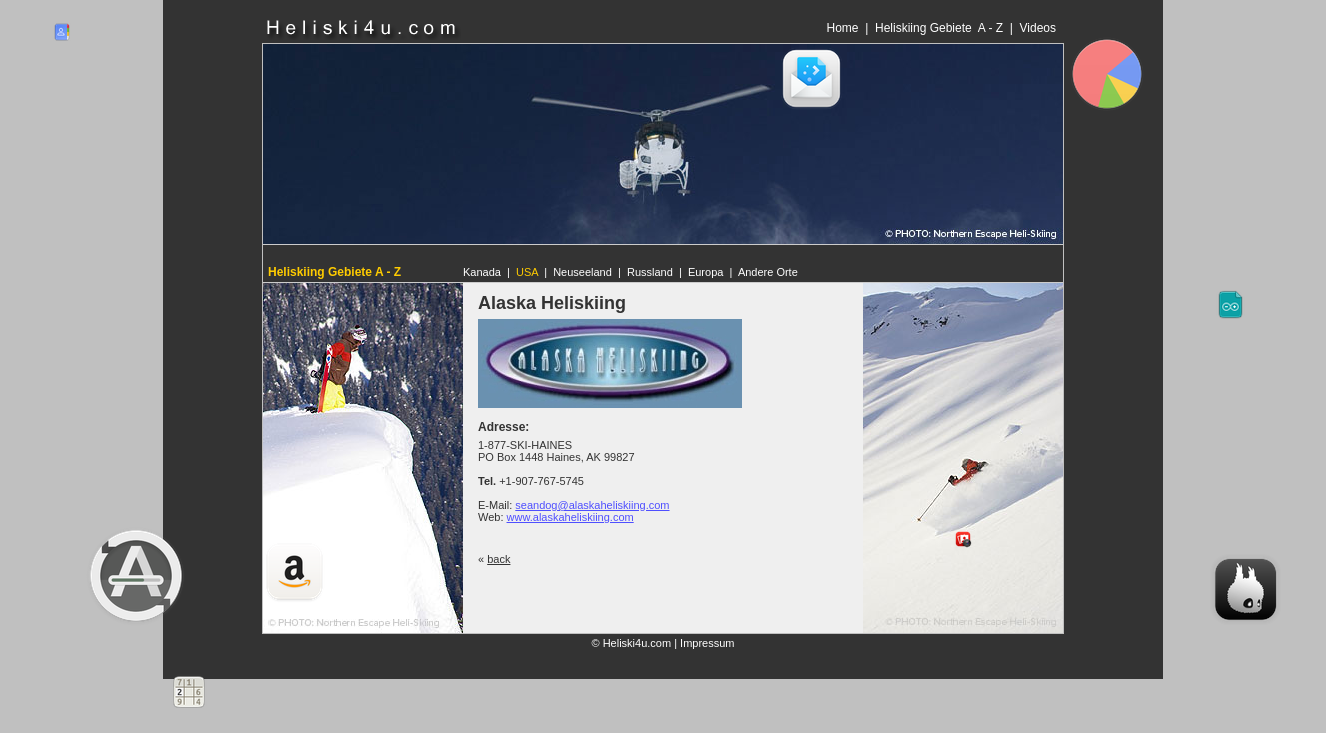  Describe the element at coordinates (963, 539) in the screenshot. I see `open Photo Booth app` at that location.